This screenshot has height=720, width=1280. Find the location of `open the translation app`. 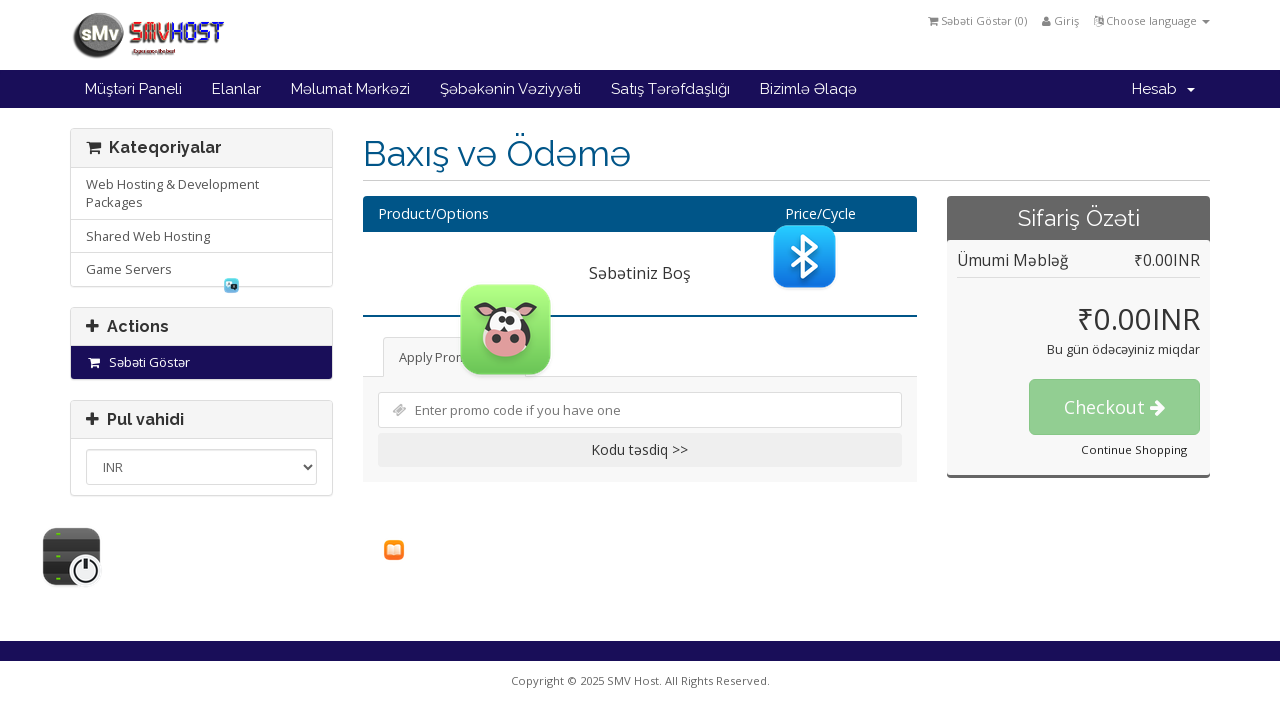

open the translation app is located at coordinates (231, 285).